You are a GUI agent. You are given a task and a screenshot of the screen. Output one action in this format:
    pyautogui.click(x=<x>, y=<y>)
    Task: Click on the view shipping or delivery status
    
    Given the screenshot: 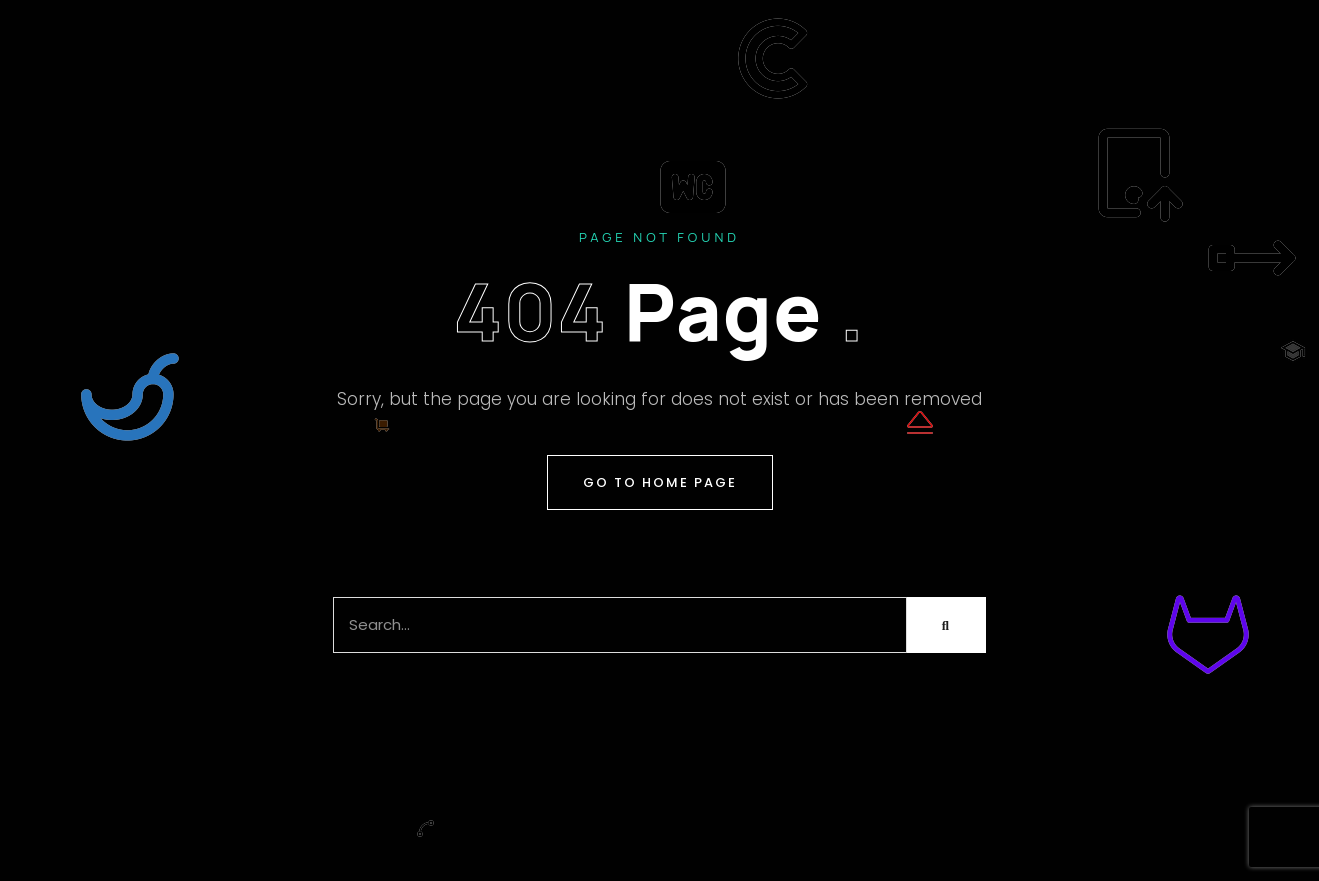 What is the action you would take?
    pyautogui.click(x=382, y=425)
    